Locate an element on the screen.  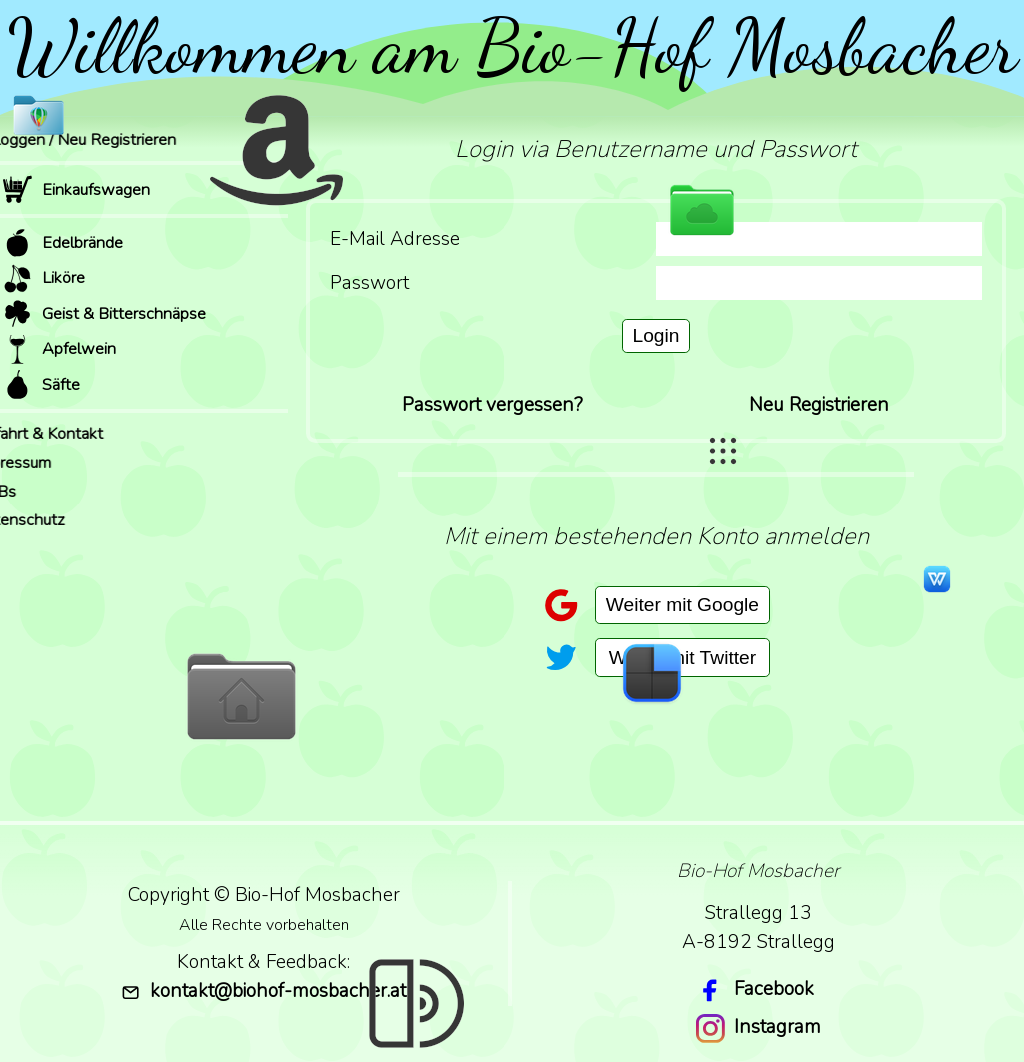
open wps office application is located at coordinates (937, 579).